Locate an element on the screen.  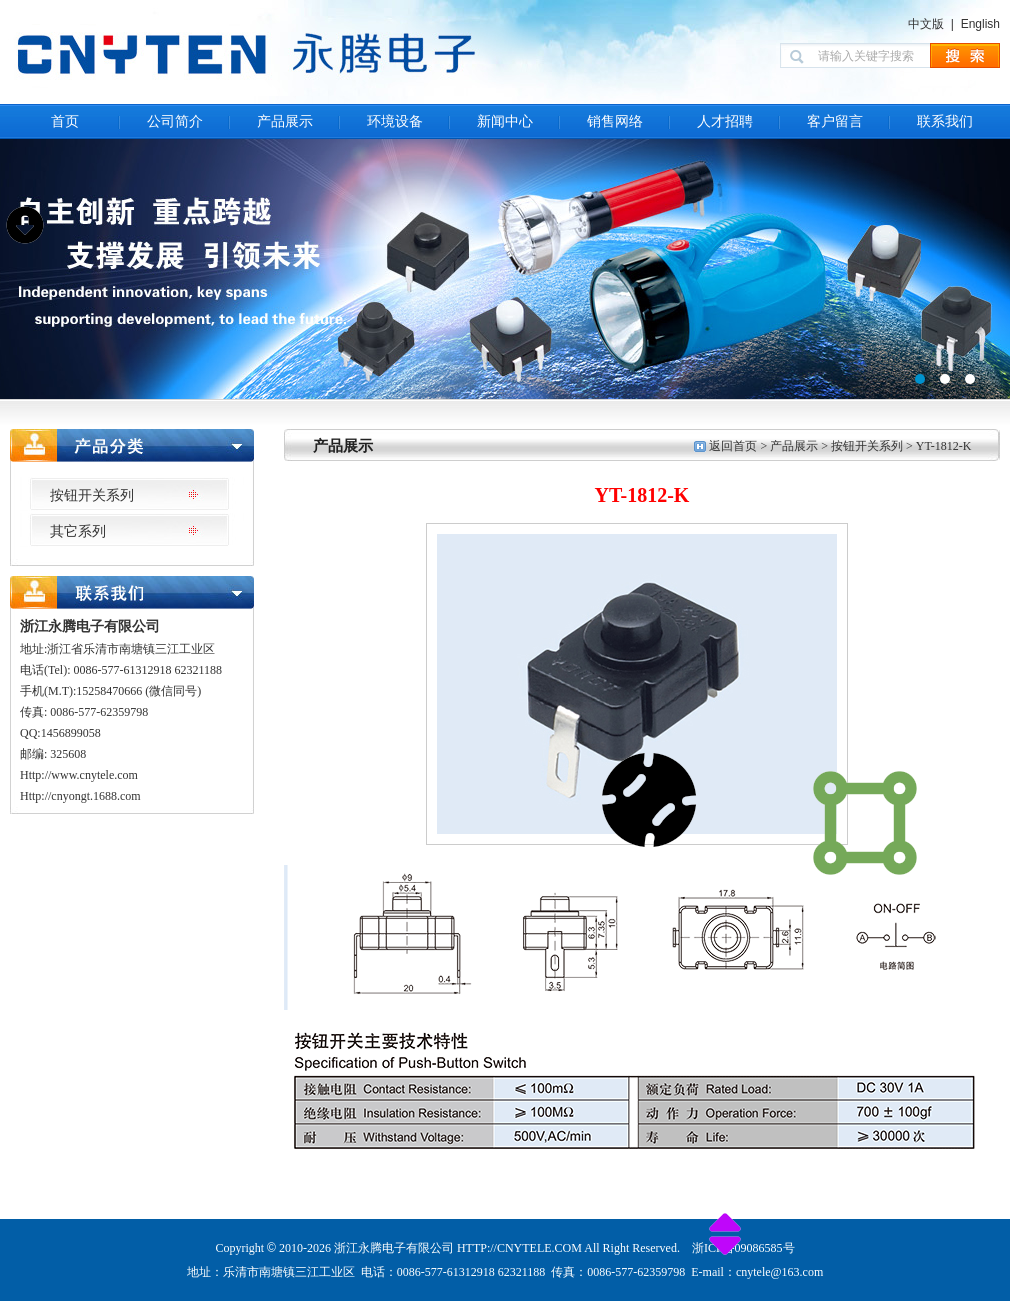
view ring network topology is located at coordinates (865, 823).